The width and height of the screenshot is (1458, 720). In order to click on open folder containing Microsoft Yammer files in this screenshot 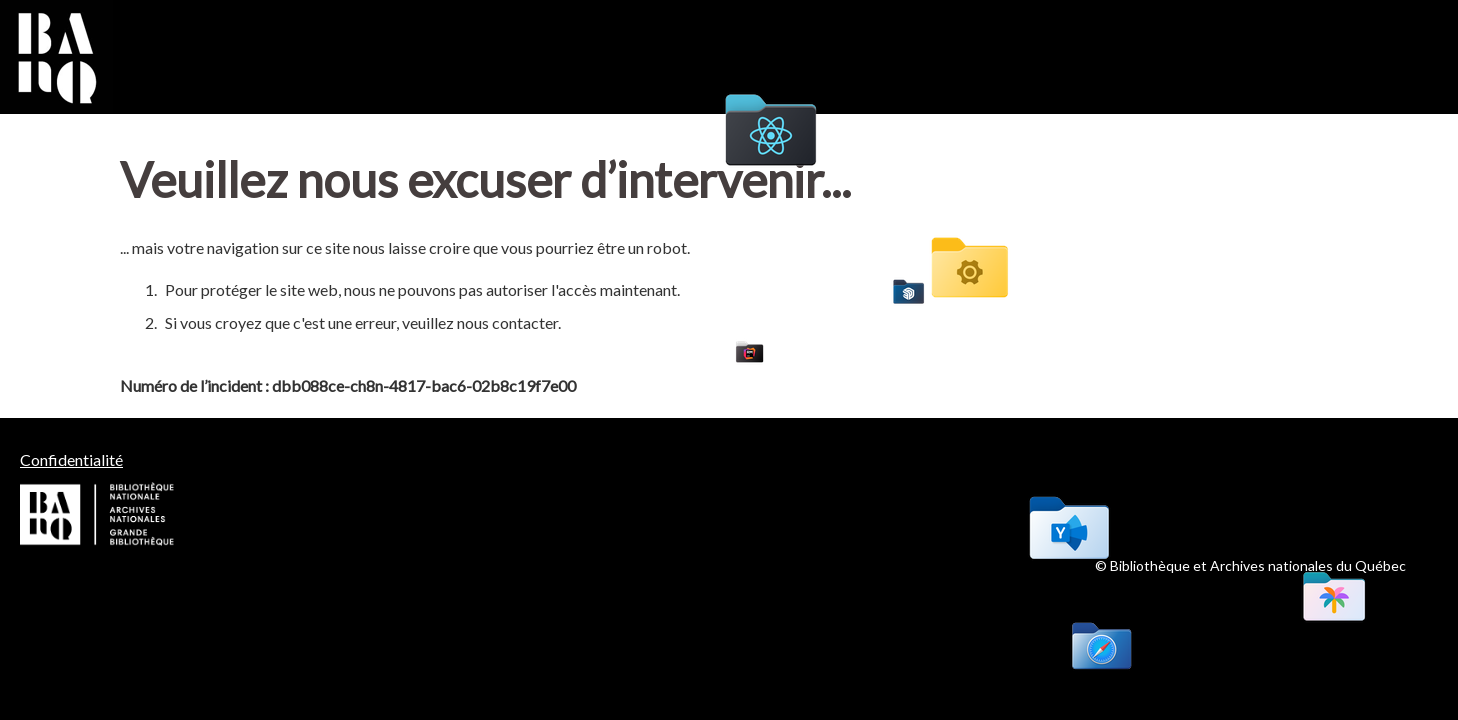, I will do `click(1069, 530)`.